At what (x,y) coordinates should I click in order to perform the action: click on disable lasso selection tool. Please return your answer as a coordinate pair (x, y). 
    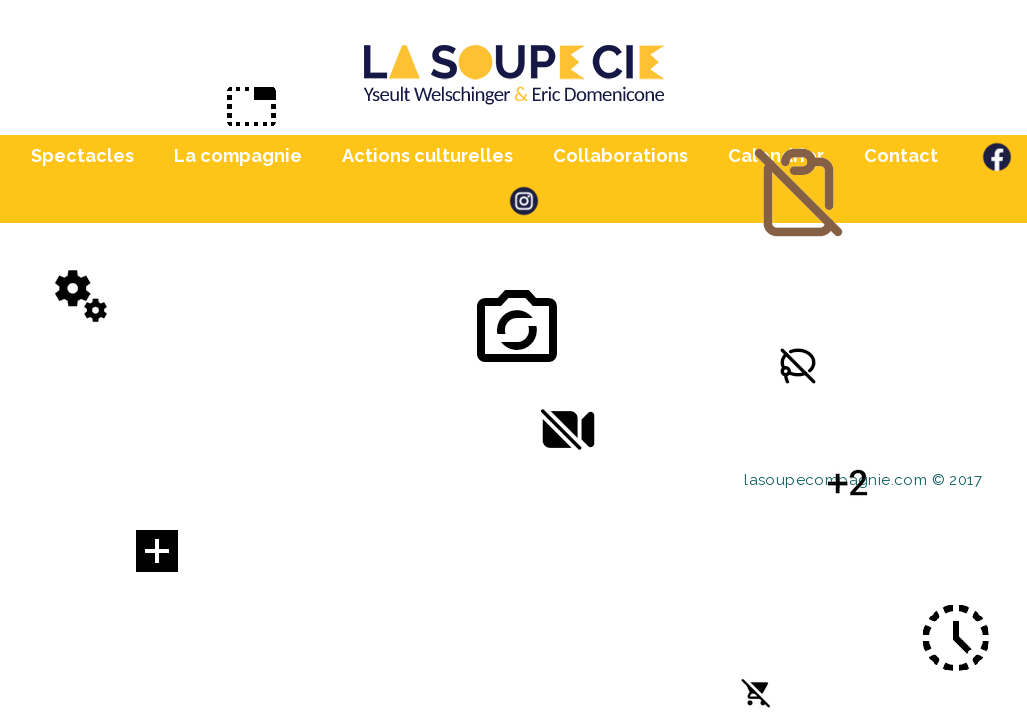
    Looking at the image, I should click on (798, 366).